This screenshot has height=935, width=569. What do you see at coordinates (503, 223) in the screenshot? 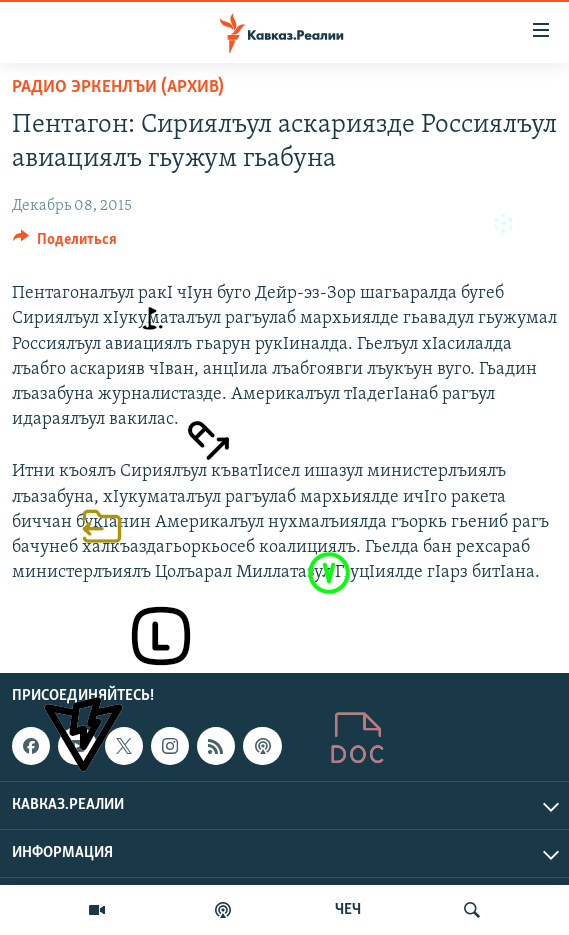
I see `access 3D modeling or spatial view options` at bounding box center [503, 223].